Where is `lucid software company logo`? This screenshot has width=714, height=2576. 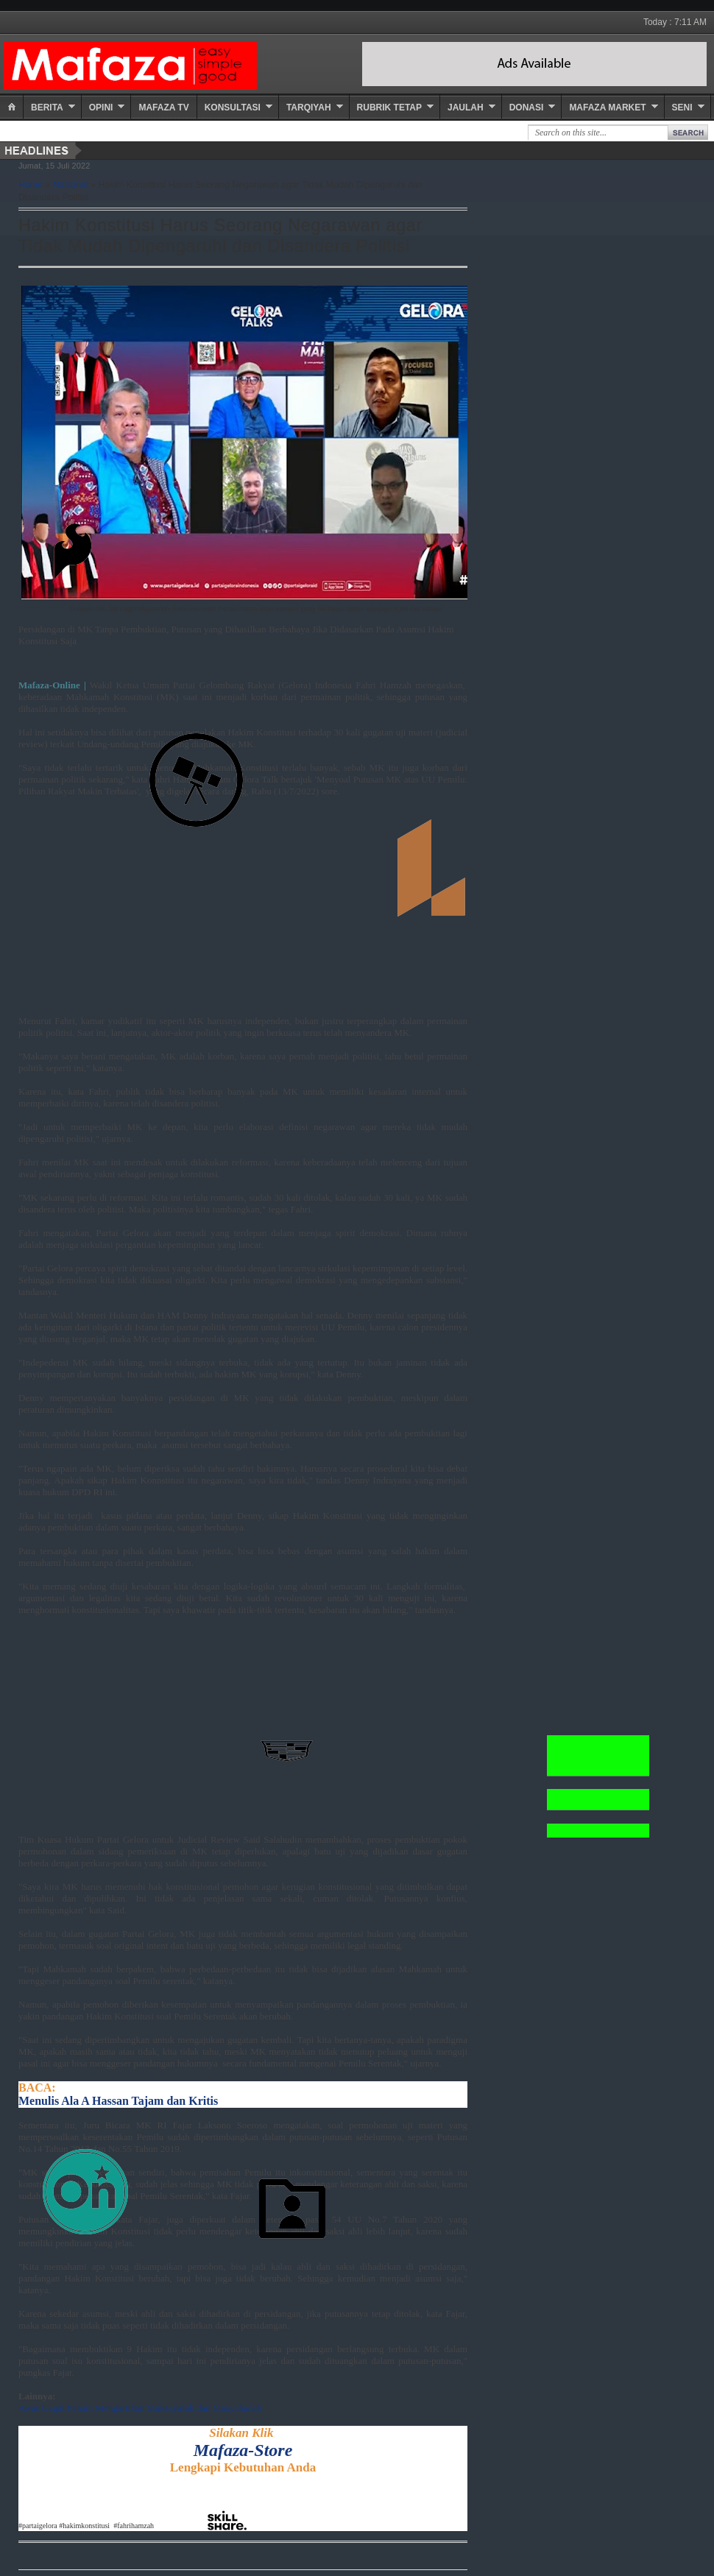 lucid software company logo is located at coordinates (431, 868).